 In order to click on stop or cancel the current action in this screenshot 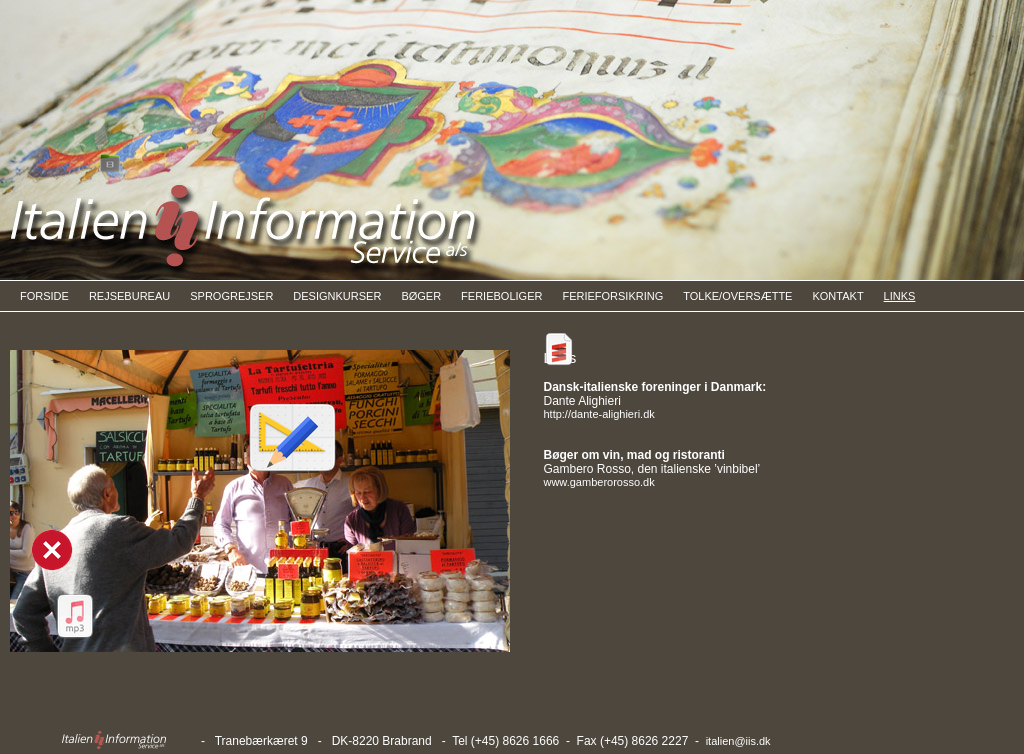, I will do `click(52, 550)`.